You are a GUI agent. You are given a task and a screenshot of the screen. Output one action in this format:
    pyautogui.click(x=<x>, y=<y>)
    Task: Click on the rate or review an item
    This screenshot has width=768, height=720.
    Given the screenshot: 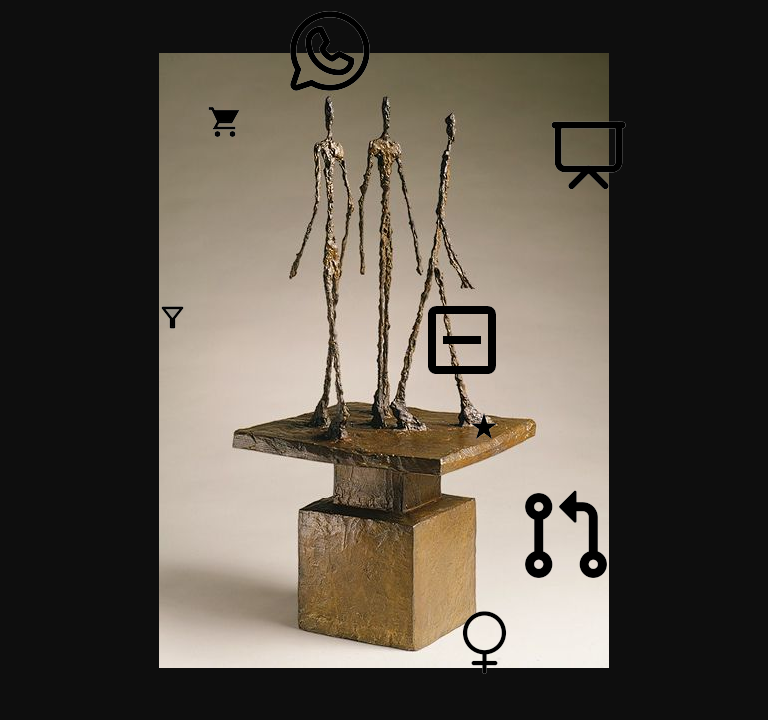 What is the action you would take?
    pyautogui.click(x=484, y=426)
    